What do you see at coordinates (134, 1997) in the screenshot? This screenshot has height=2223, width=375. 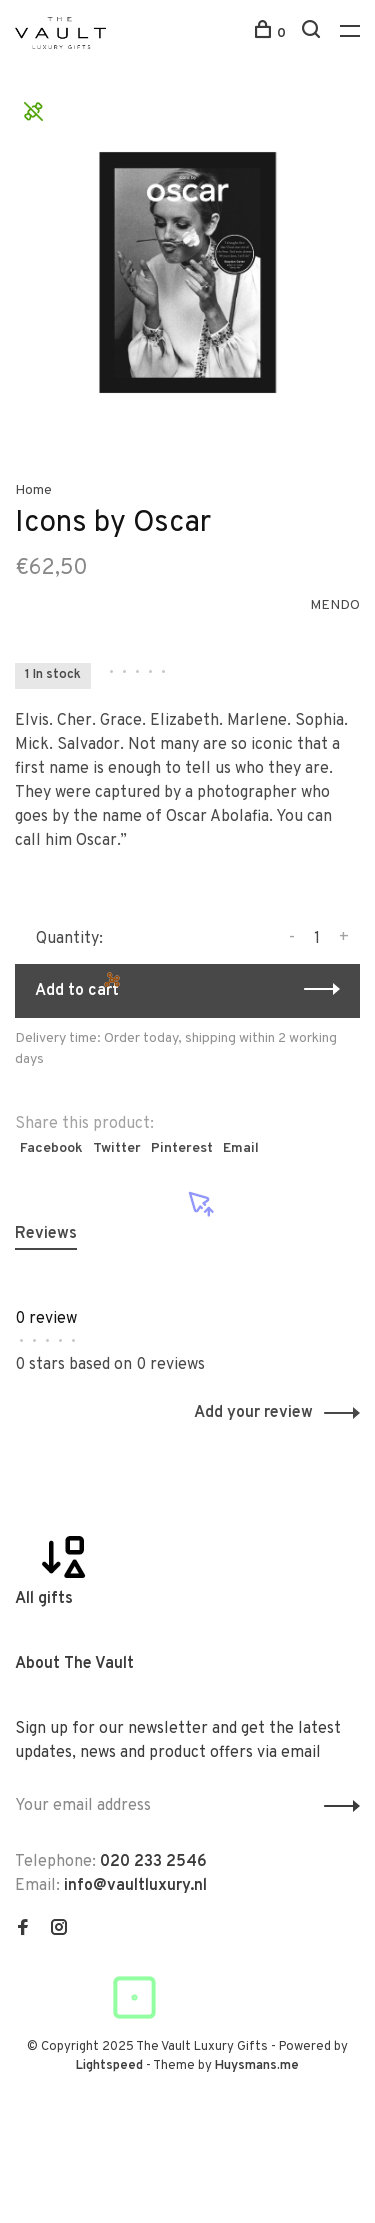 I see `roll the dice or generate a random result` at bounding box center [134, 1997].